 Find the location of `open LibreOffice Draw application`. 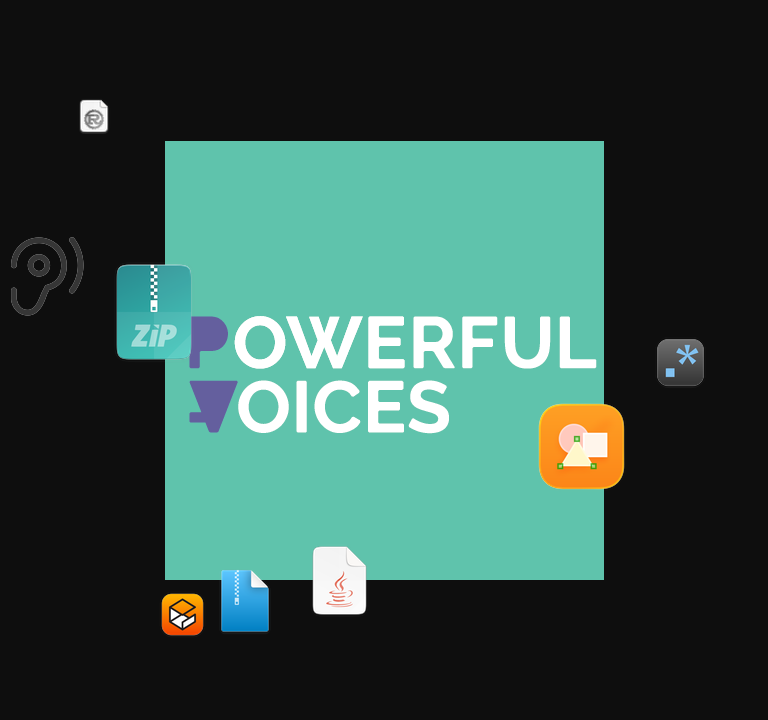

open LibreOffice Draw application is located at coordinates (581, 446).